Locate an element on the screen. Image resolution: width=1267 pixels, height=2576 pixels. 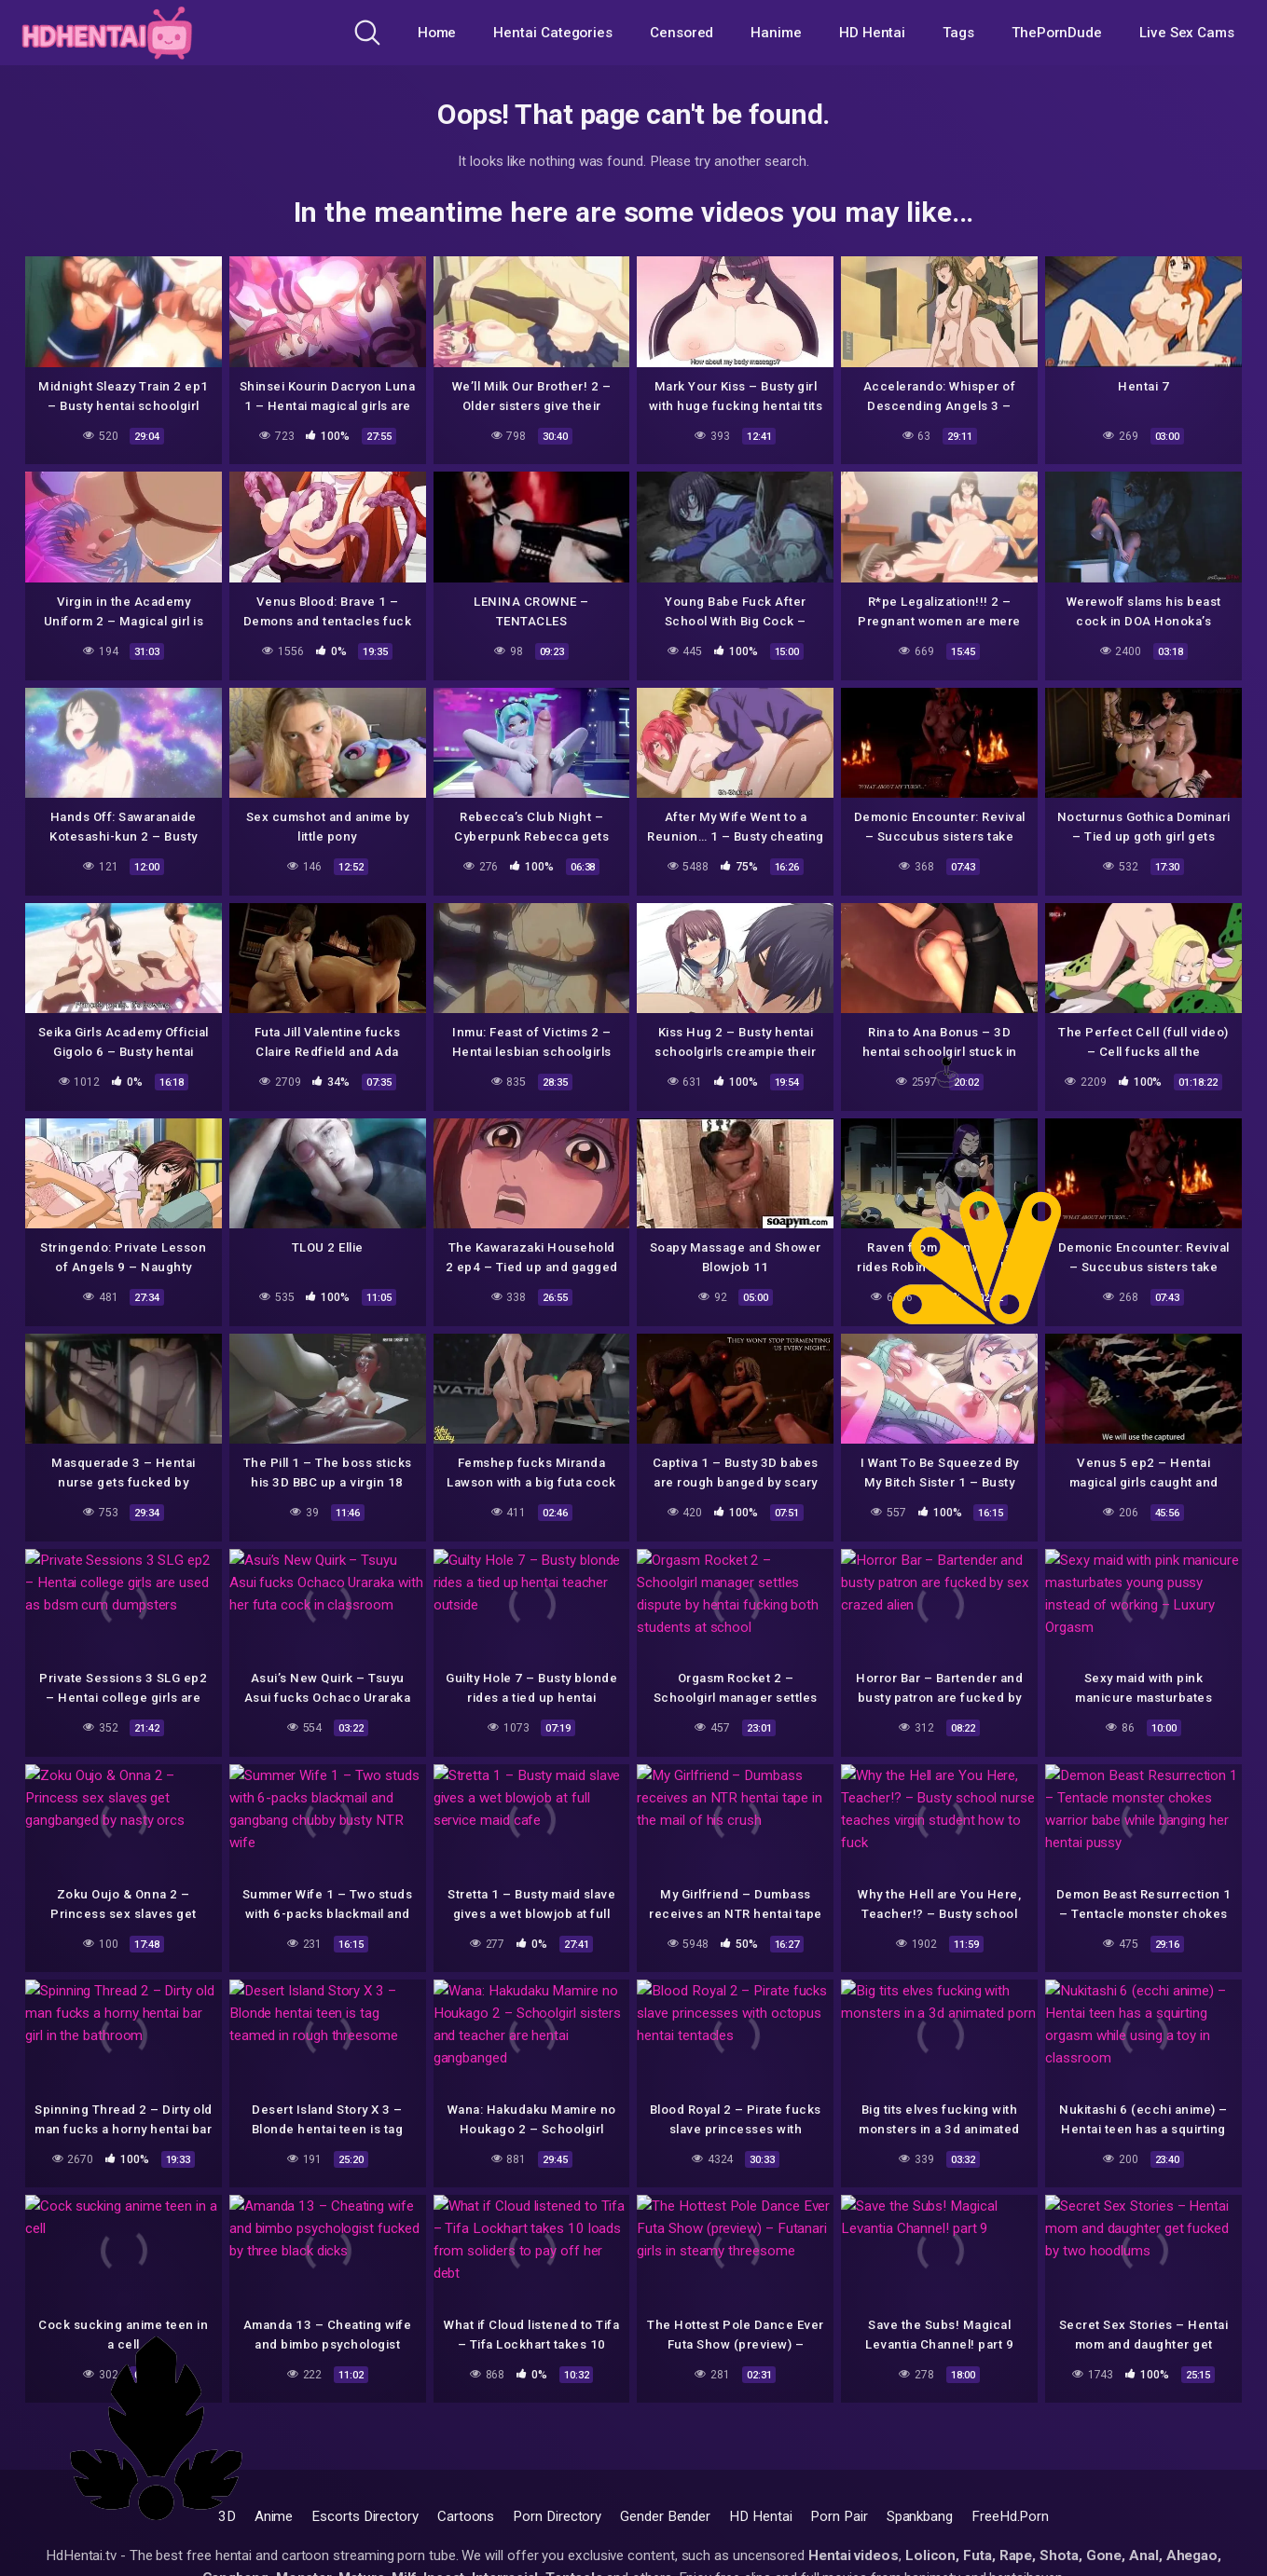
launch retropie emulation software is located at coordinates (946, 1072).